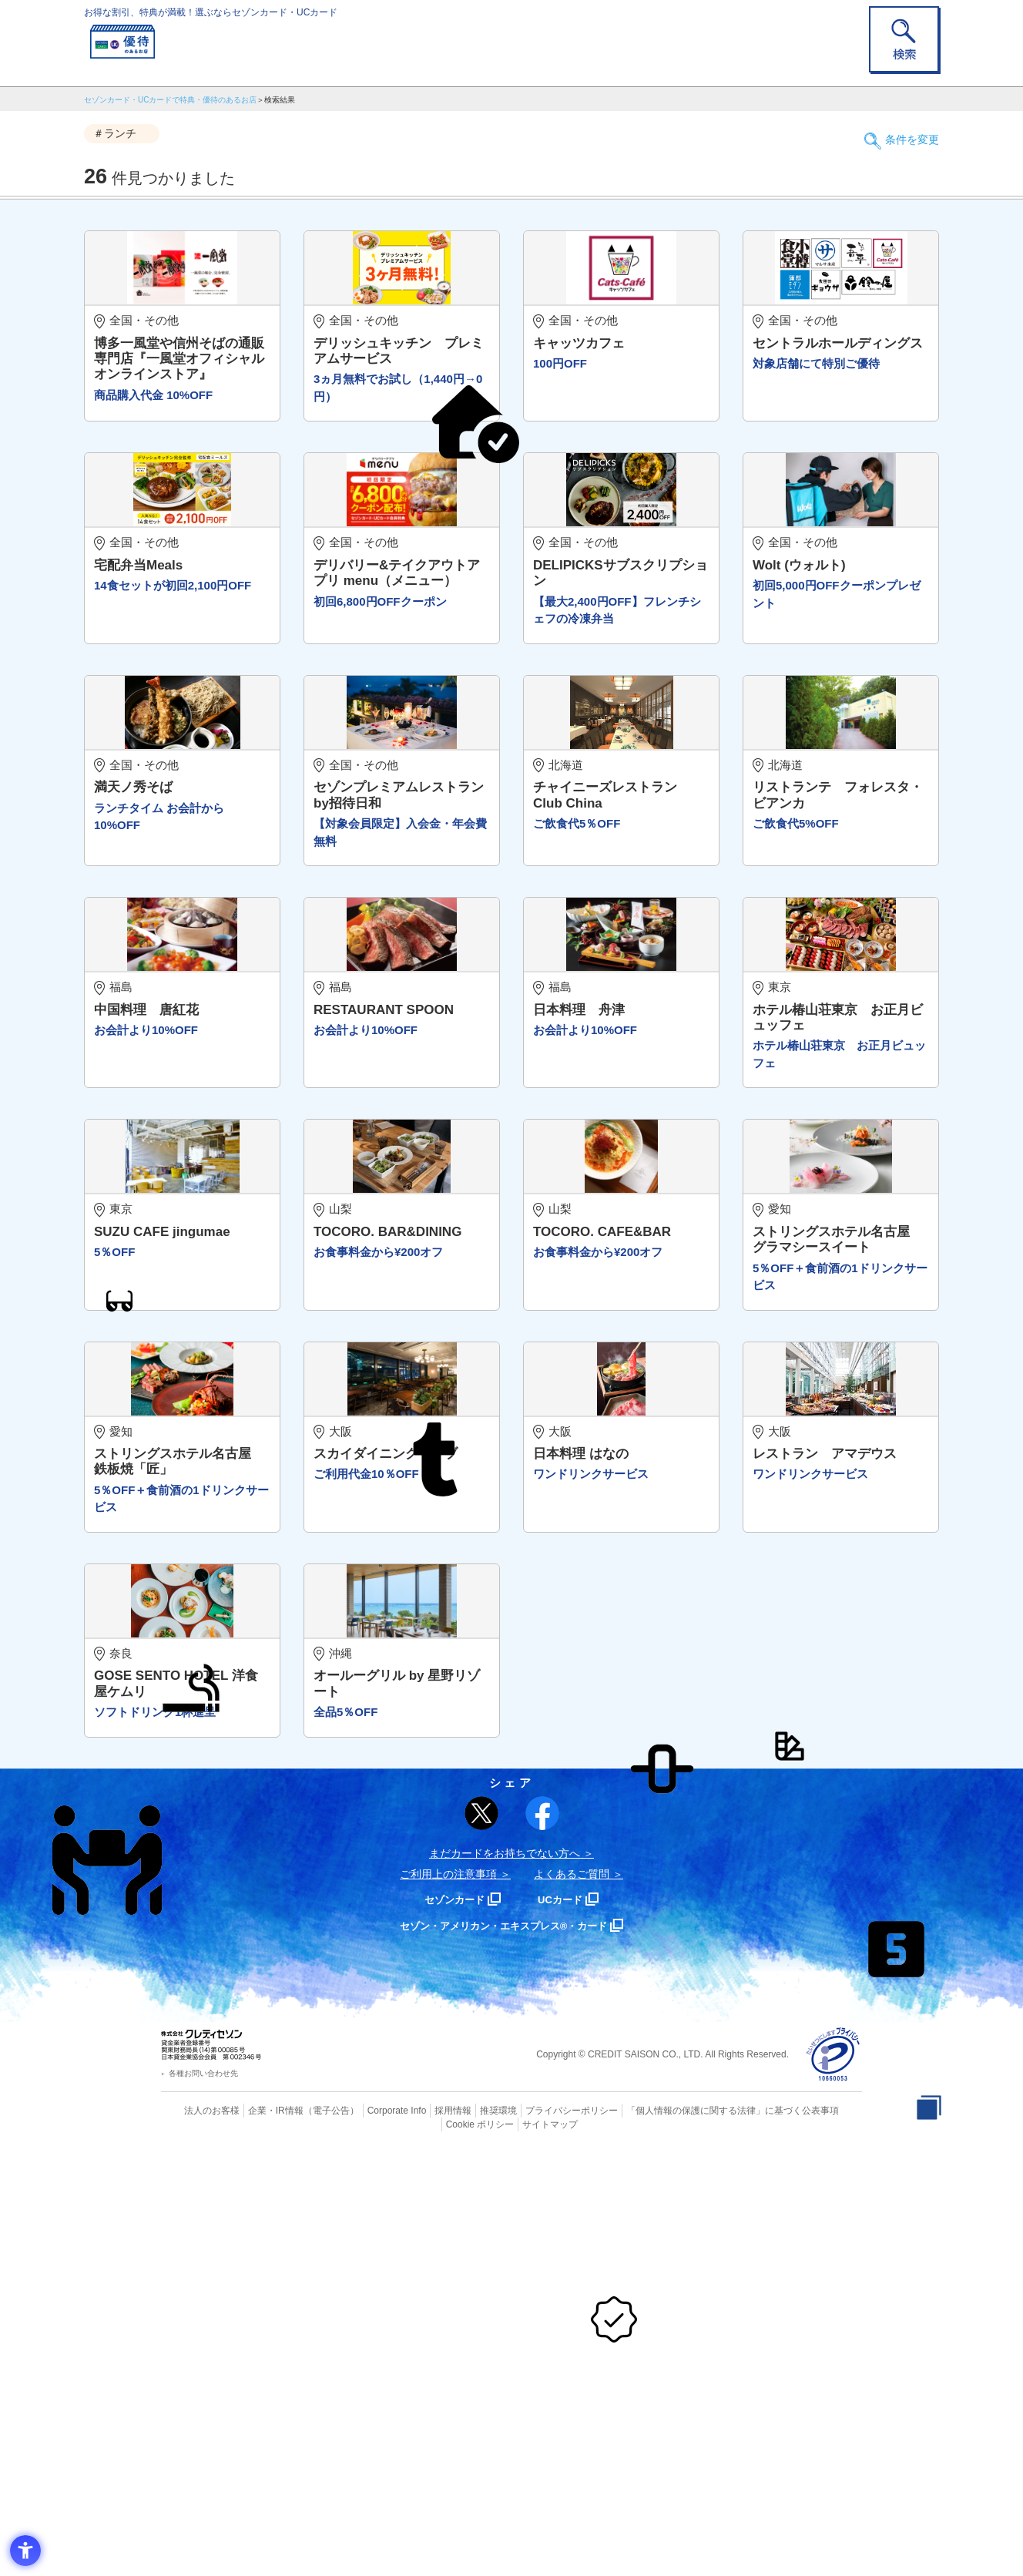 Image resolution: width=1023 pixels, height=2576 pixels. I want to click on moving or delivery service, so click(107, 1860).